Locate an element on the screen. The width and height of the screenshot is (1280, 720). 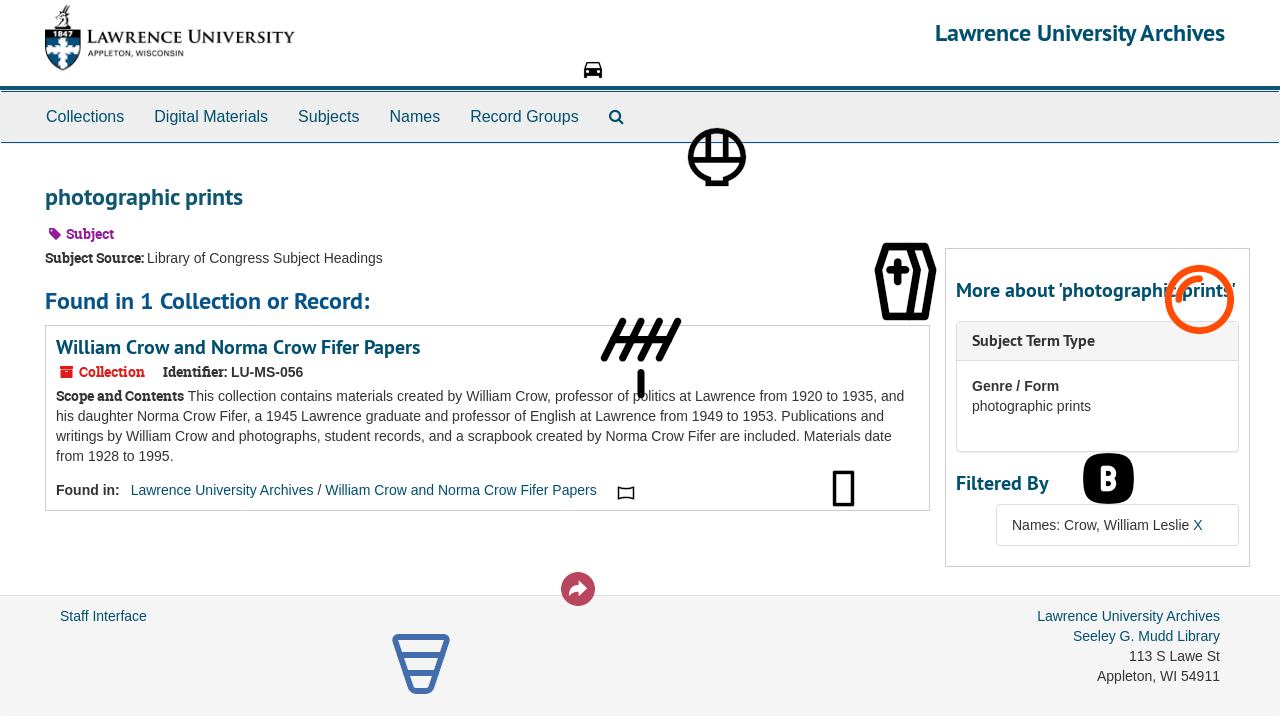
apply inner shadow effect to top-left corner is located at coordinates (1199, 299).